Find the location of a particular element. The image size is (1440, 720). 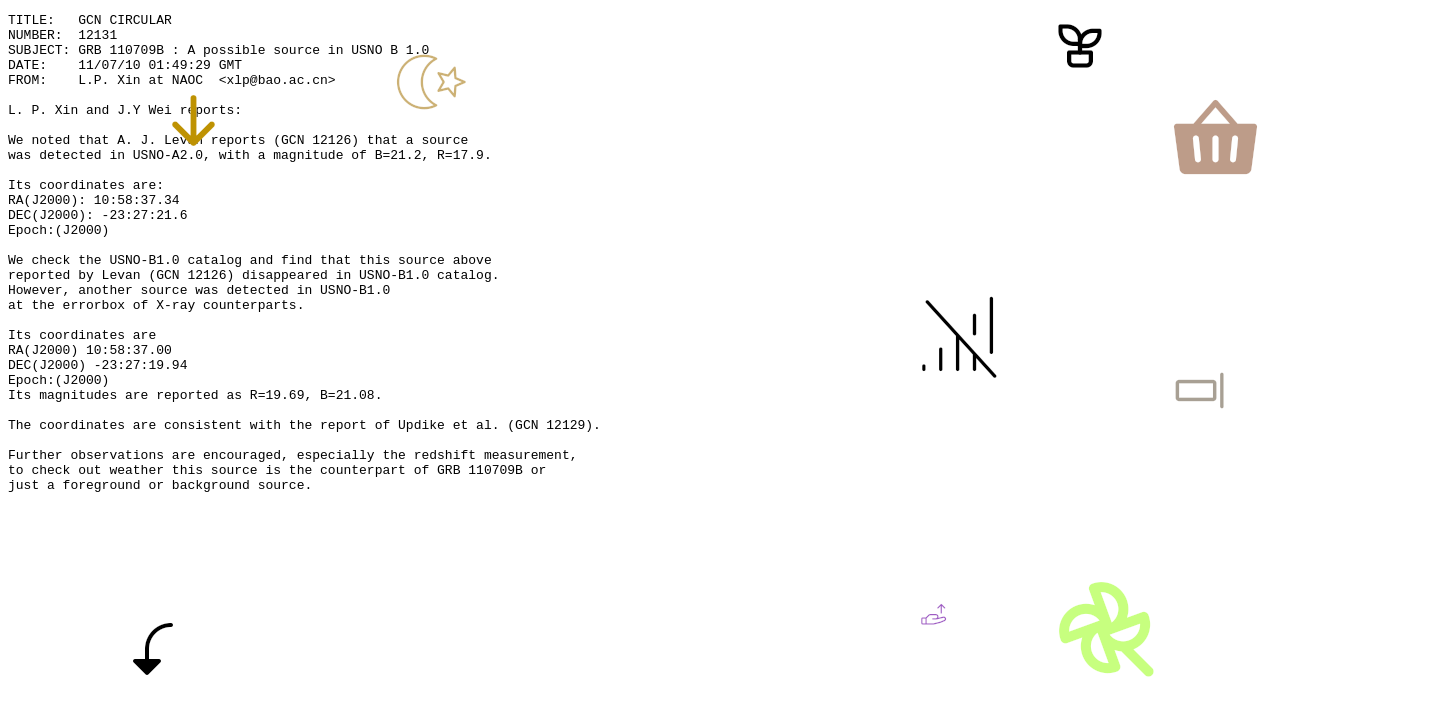

scroll down or view more content is located at coordinates (193, 120).